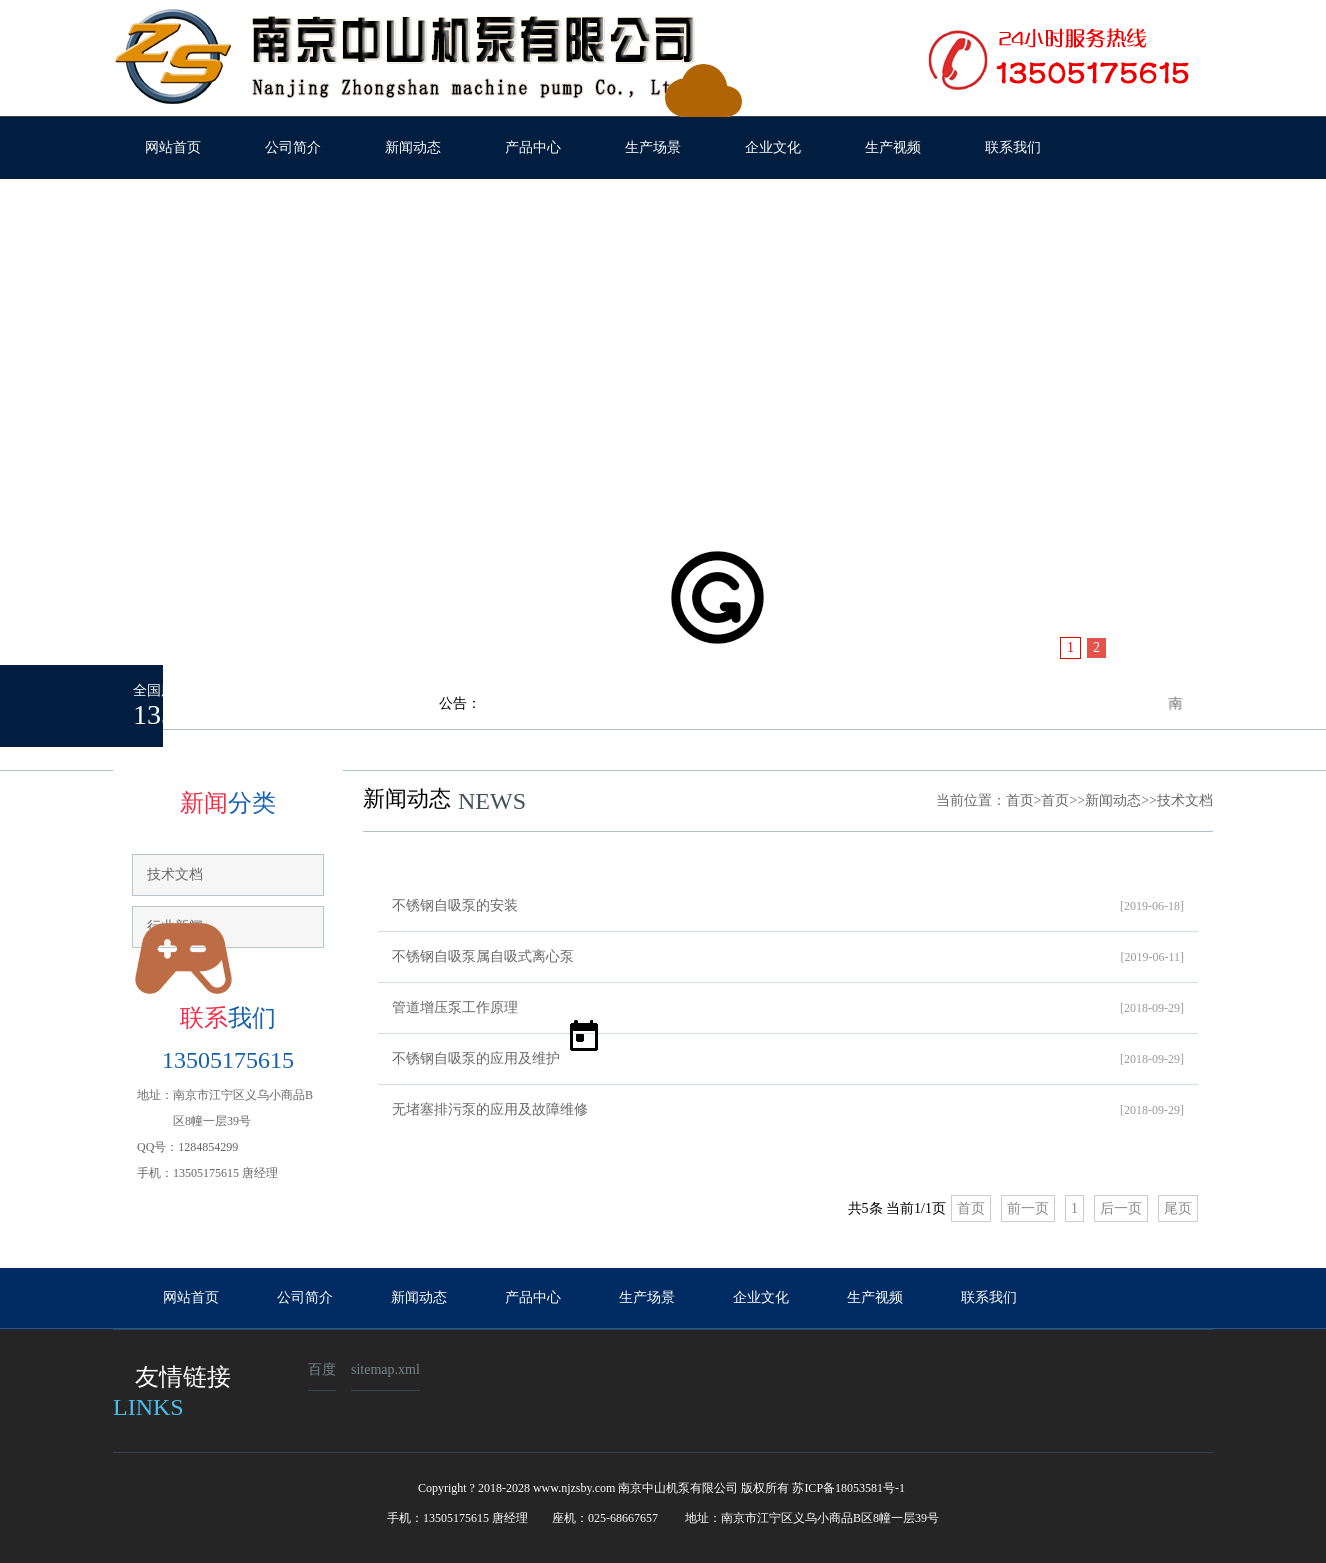 The image size is (1326, 1563). What do you see at coordinates (717, 597) in the screenshot?
I see `open Grammarly writing assistant` at bounding box center [717, 597].